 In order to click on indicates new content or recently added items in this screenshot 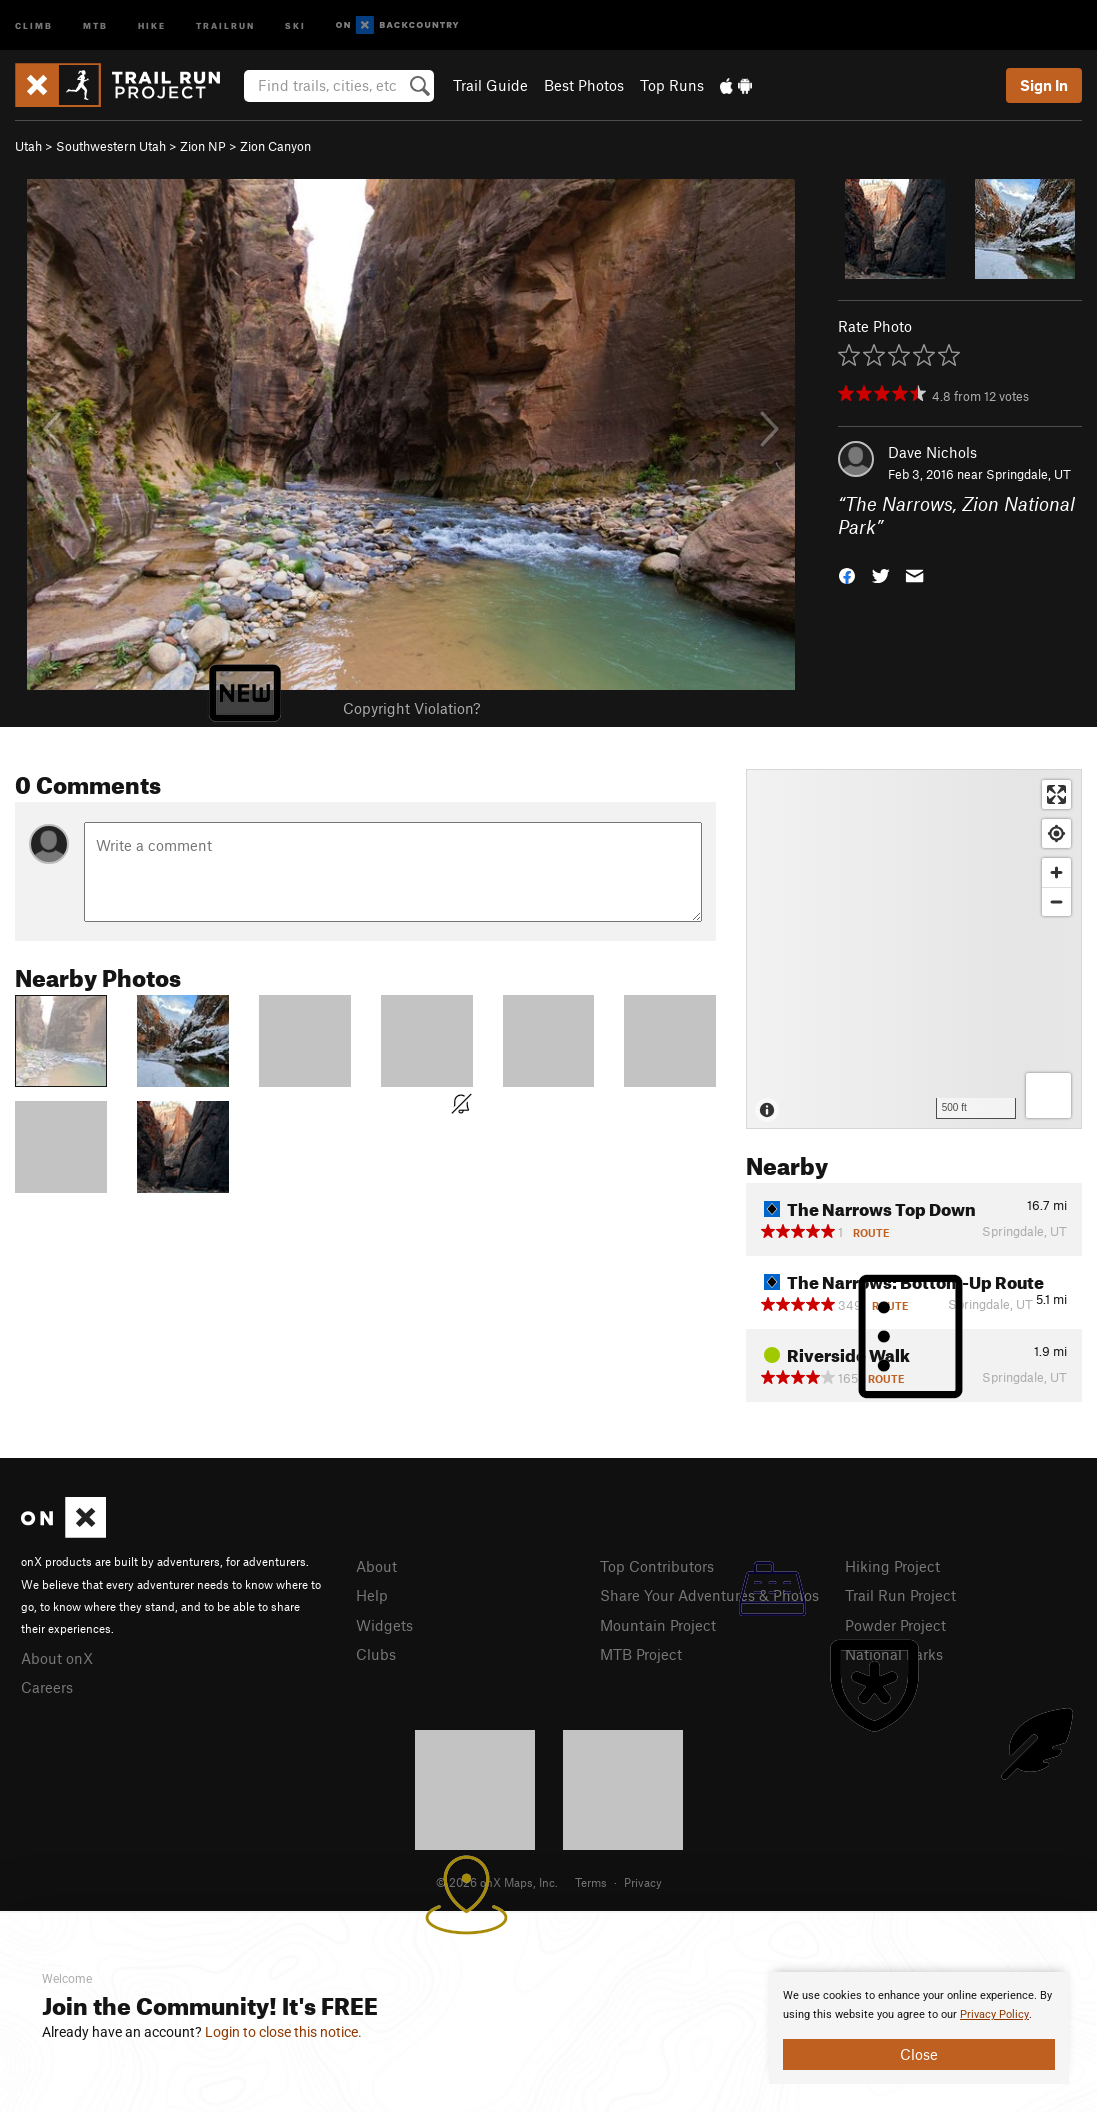, I will do `click(245, 693)`.